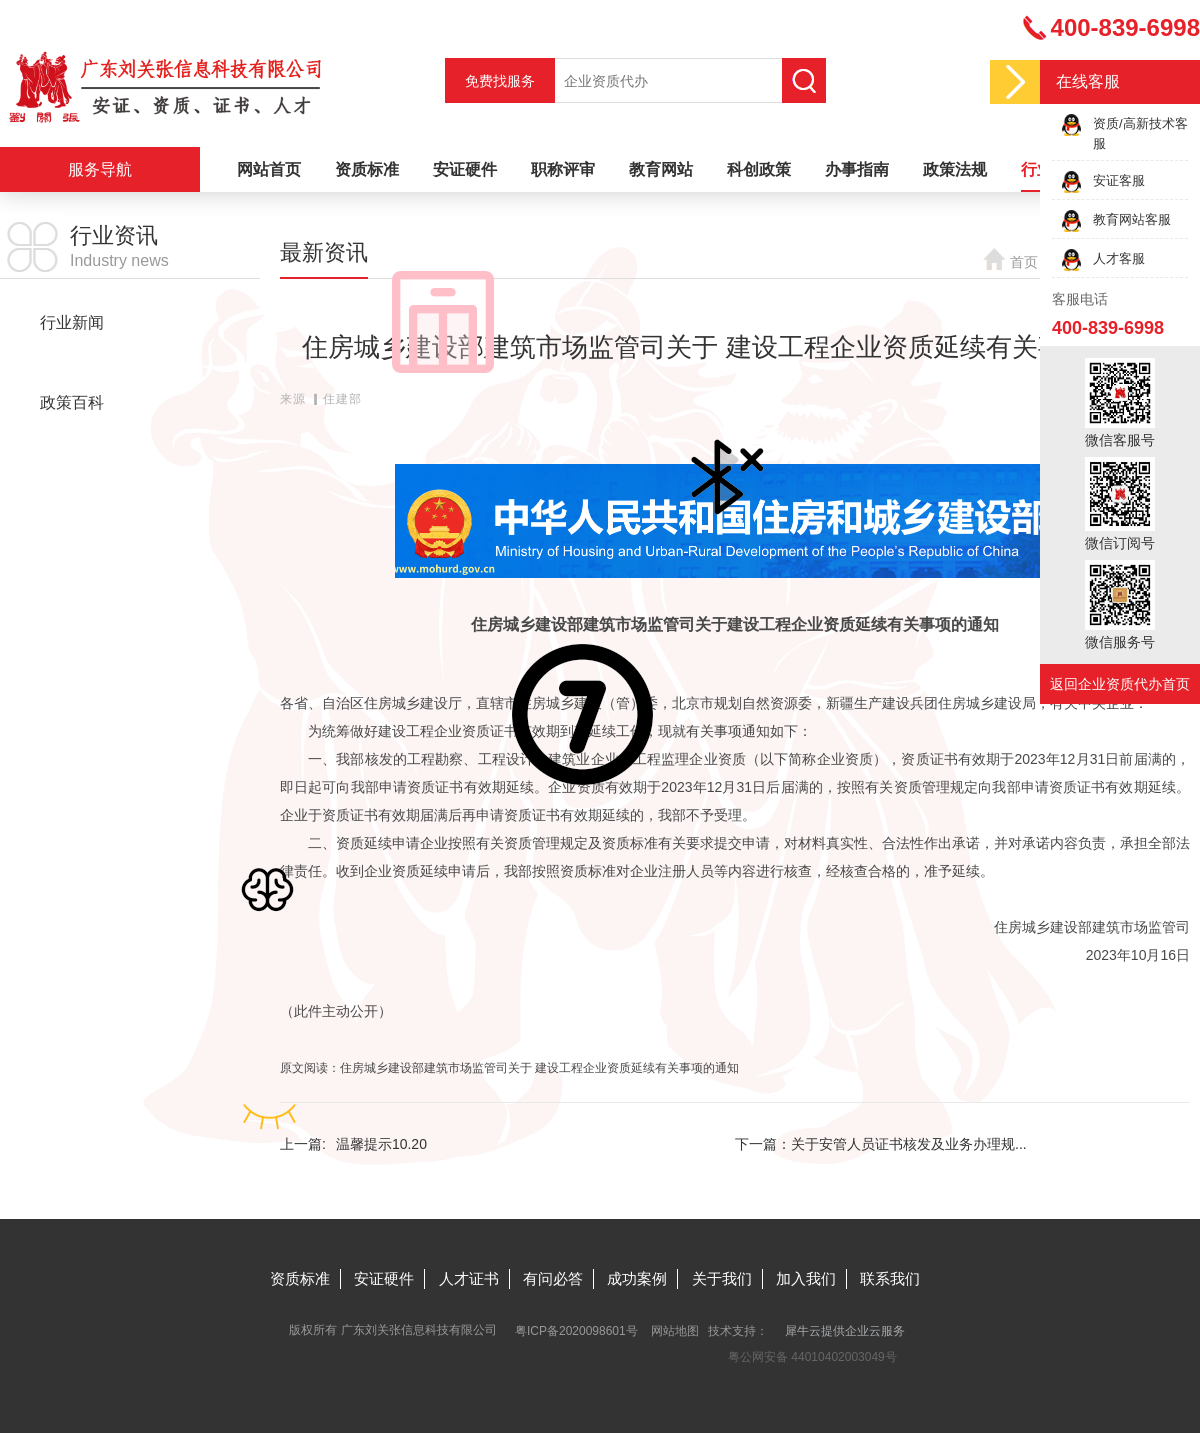 The width and height of the screenshot is (1200, 1434). I want to click on indicates elevator access nearby, so click(443, 322).